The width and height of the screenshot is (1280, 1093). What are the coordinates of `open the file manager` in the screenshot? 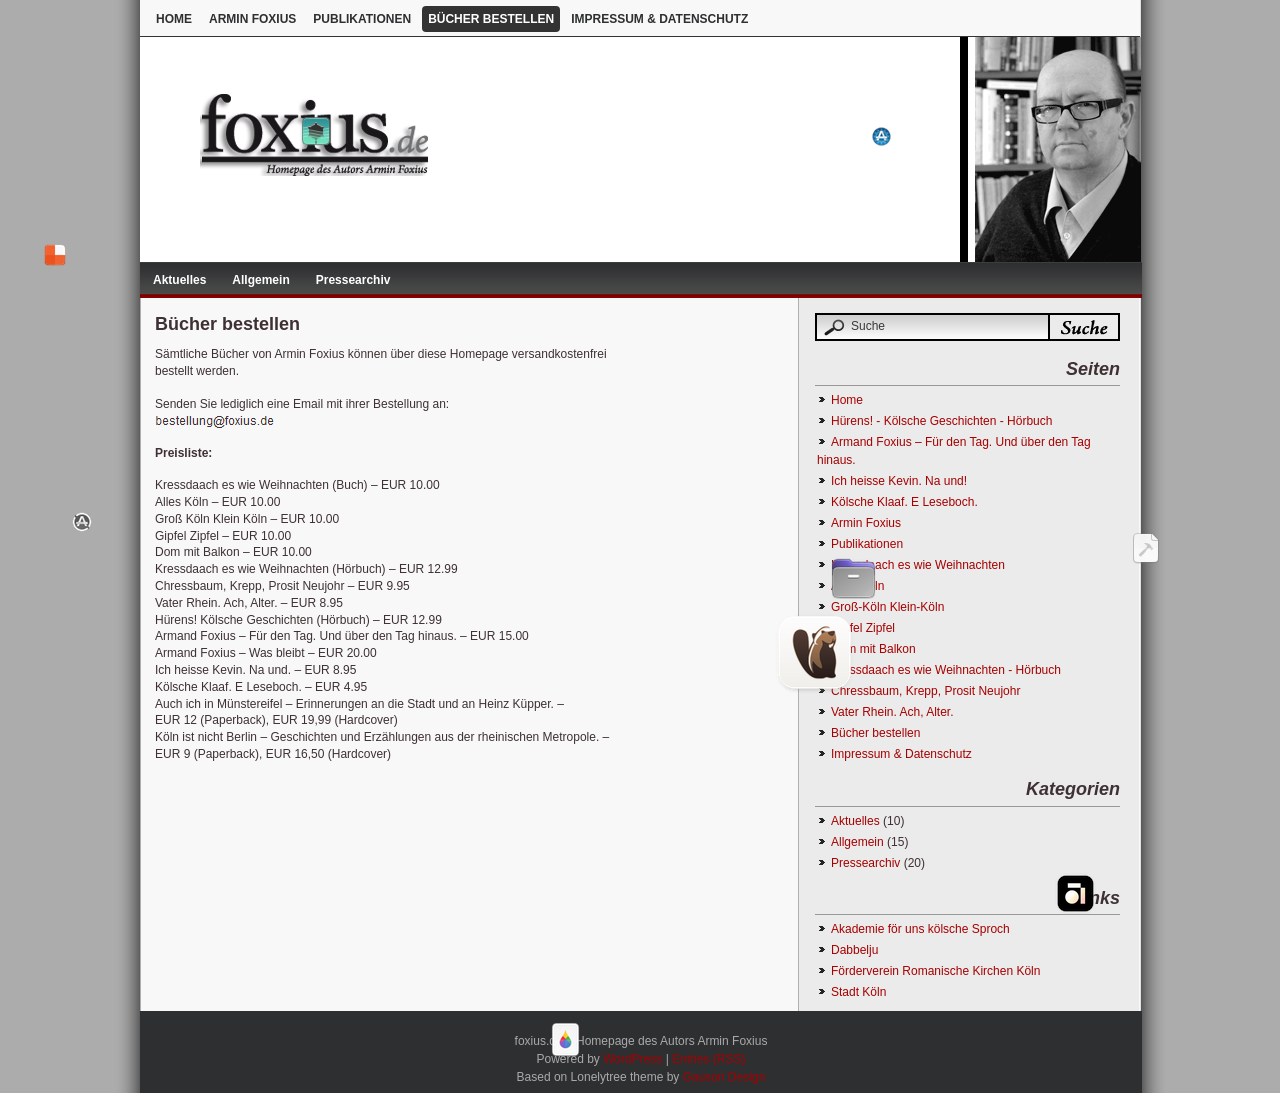 It's located at (853, 578).